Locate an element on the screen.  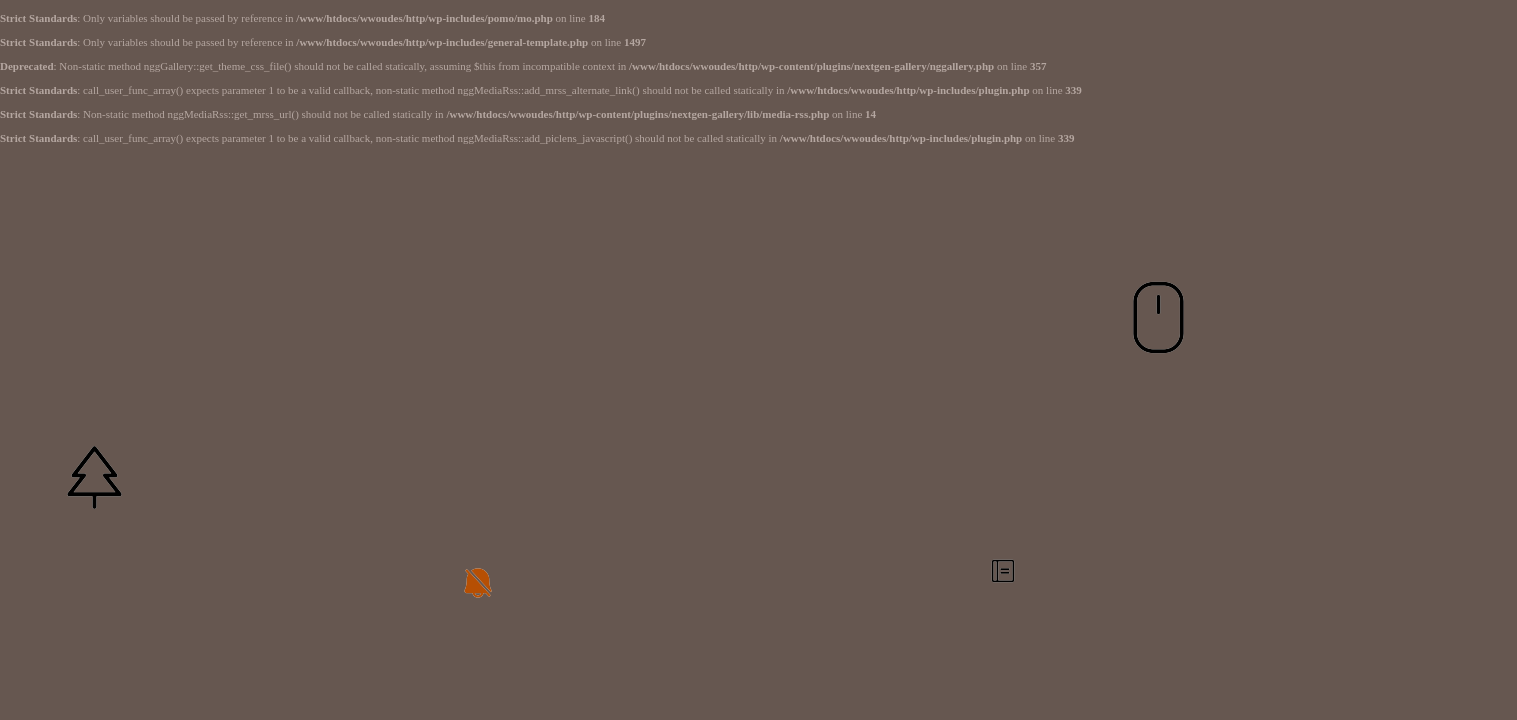
mouse input device indicator is located at coordinates (1158, 317).